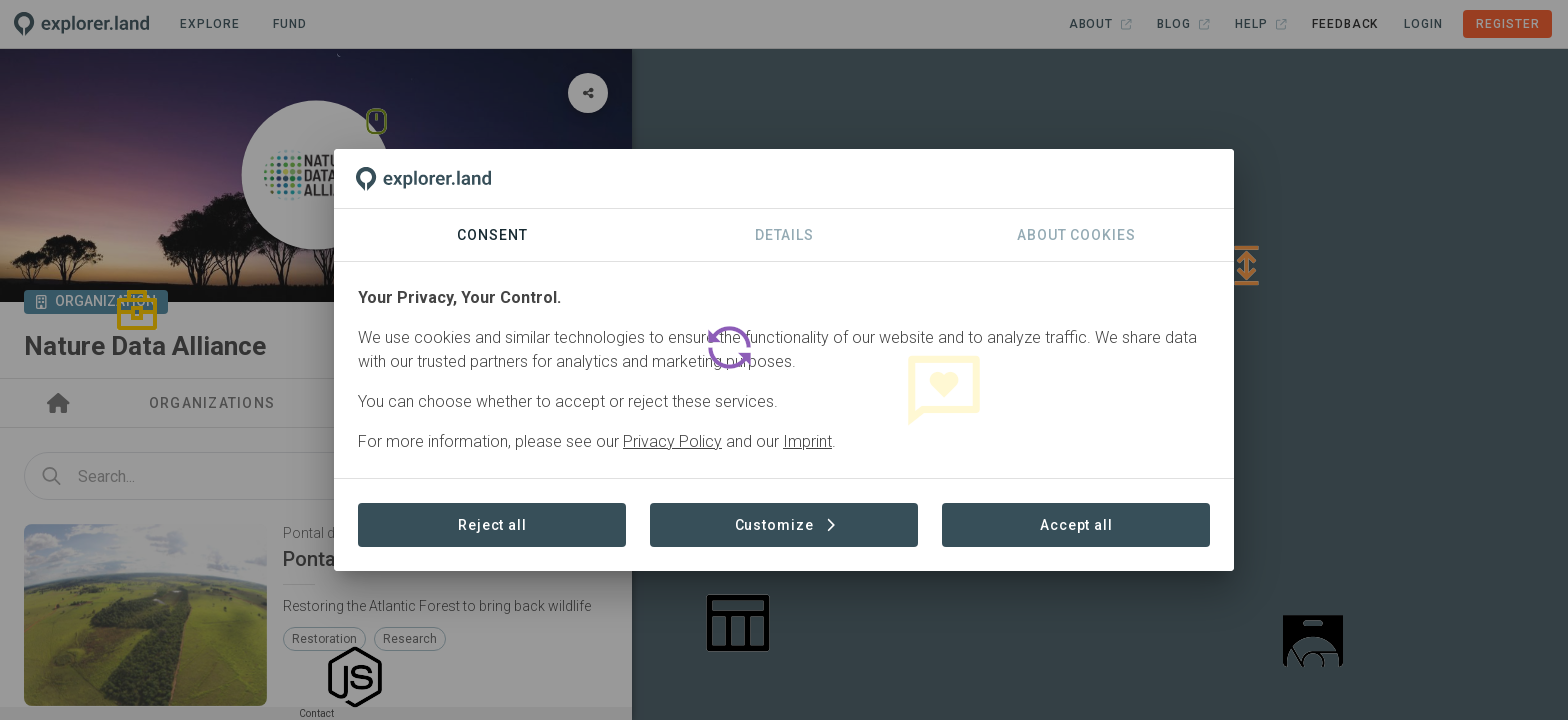  What do you see at coordinates (1313, 641) in the screenshot?
I see `open the Chrome Web Store` at bounding box center [1313, 641].